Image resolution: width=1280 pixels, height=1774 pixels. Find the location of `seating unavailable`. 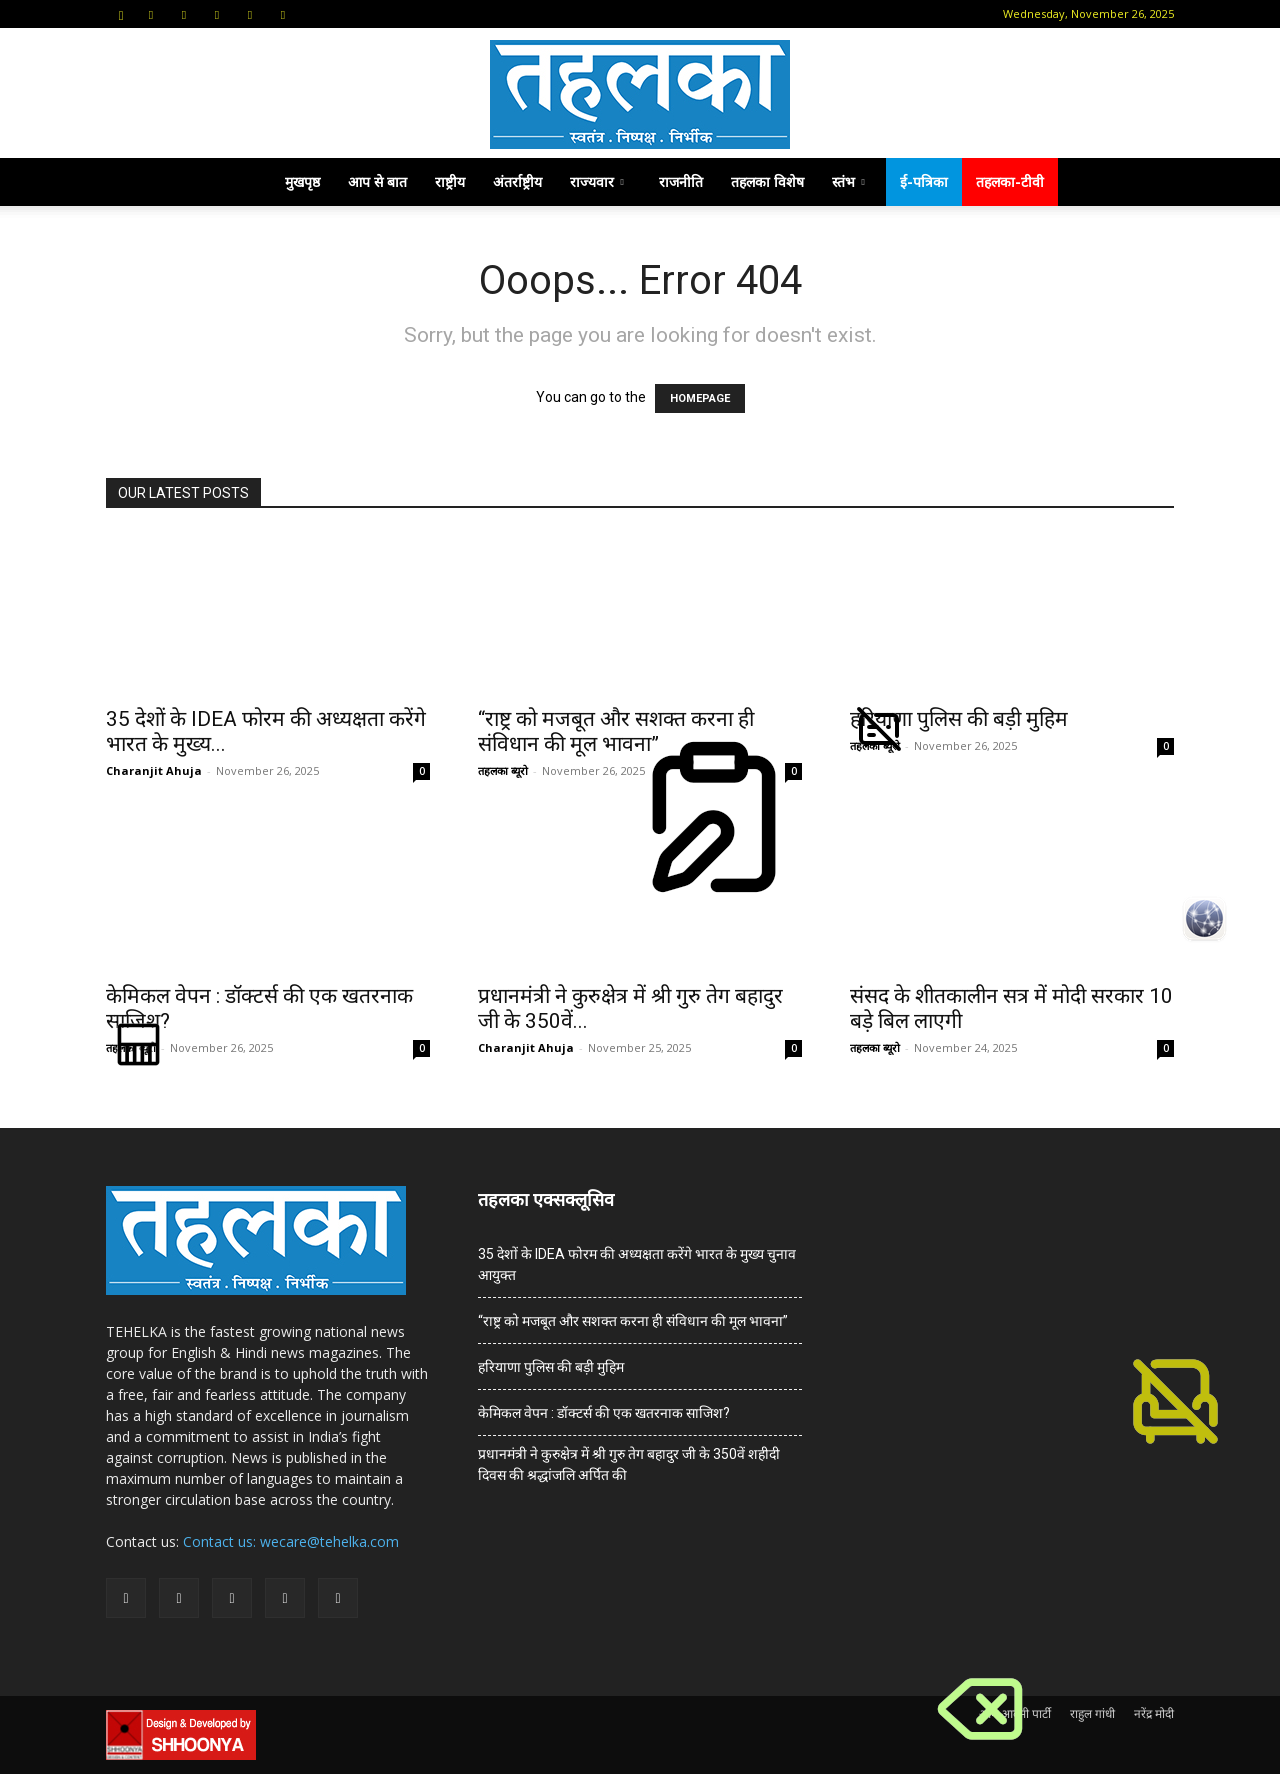

seating unavailable is located at coordinates (1175, 1401).